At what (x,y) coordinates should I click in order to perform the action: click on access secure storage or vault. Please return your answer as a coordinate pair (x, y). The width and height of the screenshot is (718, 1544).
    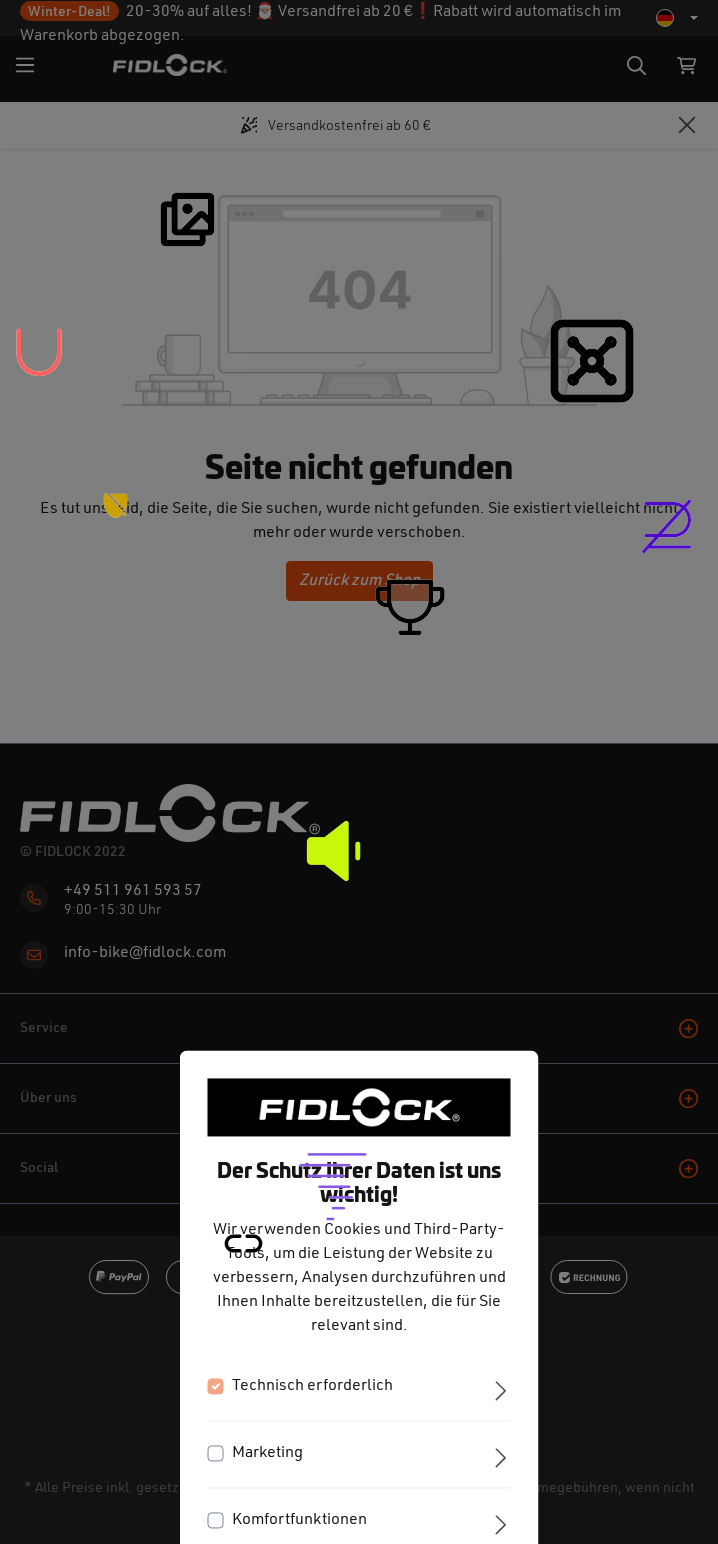
    Looking at the image, I should click on (592, 361).